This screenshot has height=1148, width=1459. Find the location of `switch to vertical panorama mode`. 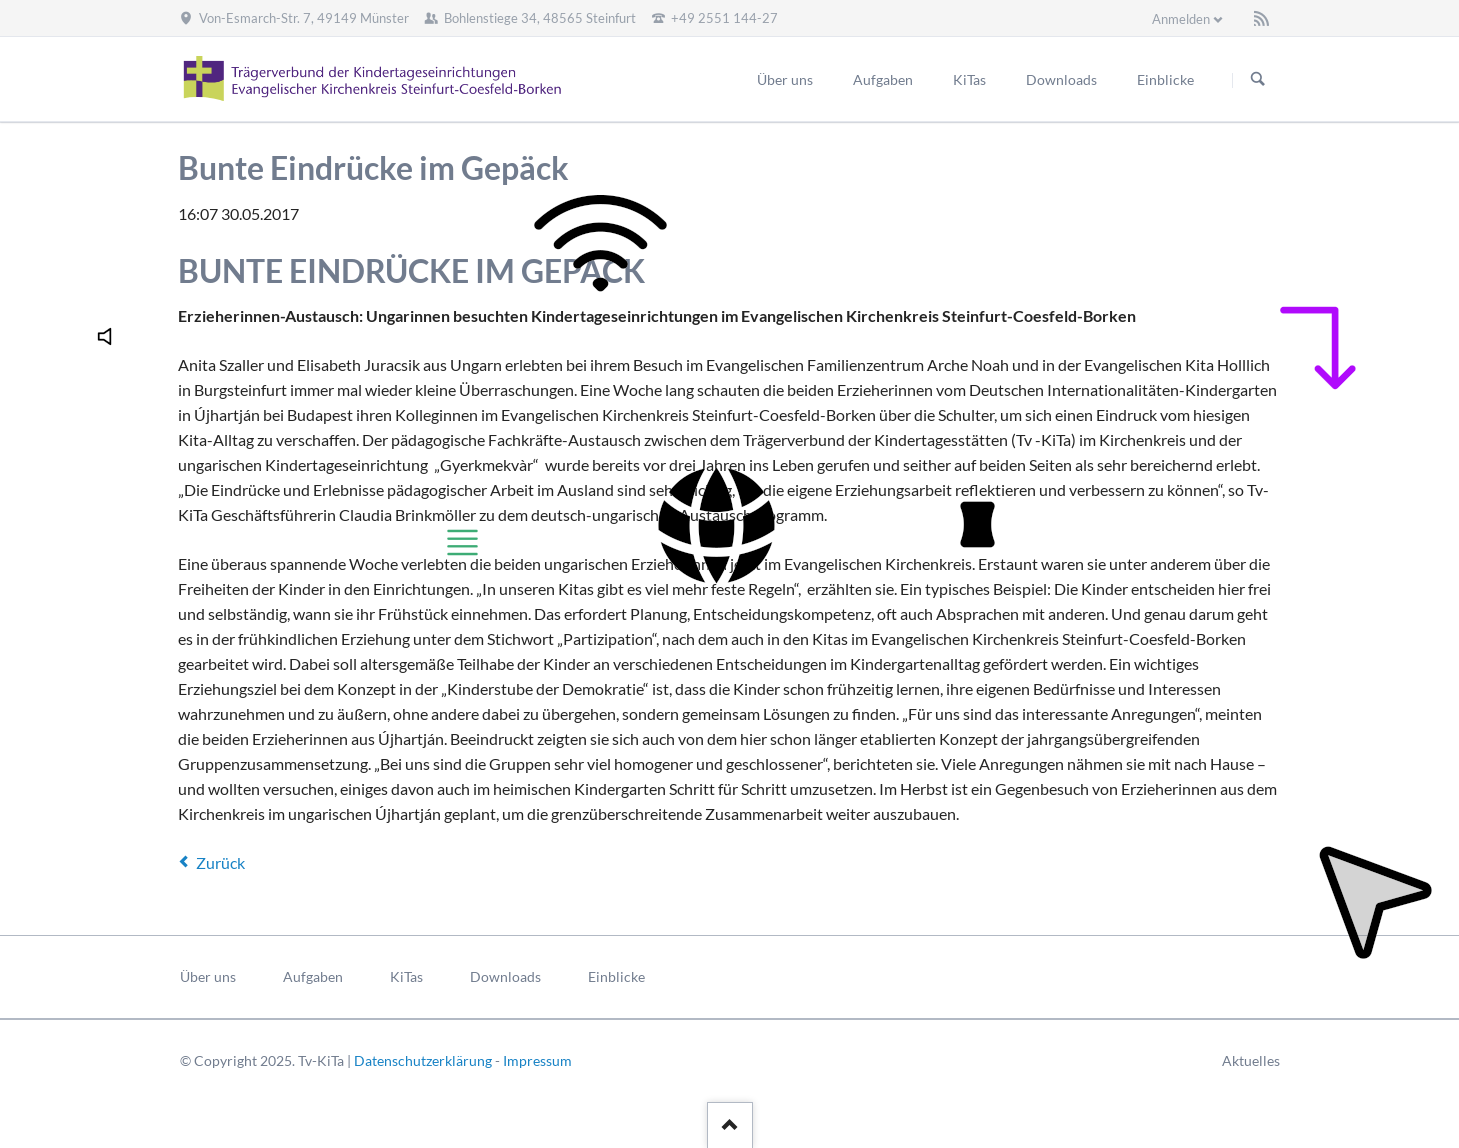

switch to vertical panorama mode is located at coordinates (977, 524).